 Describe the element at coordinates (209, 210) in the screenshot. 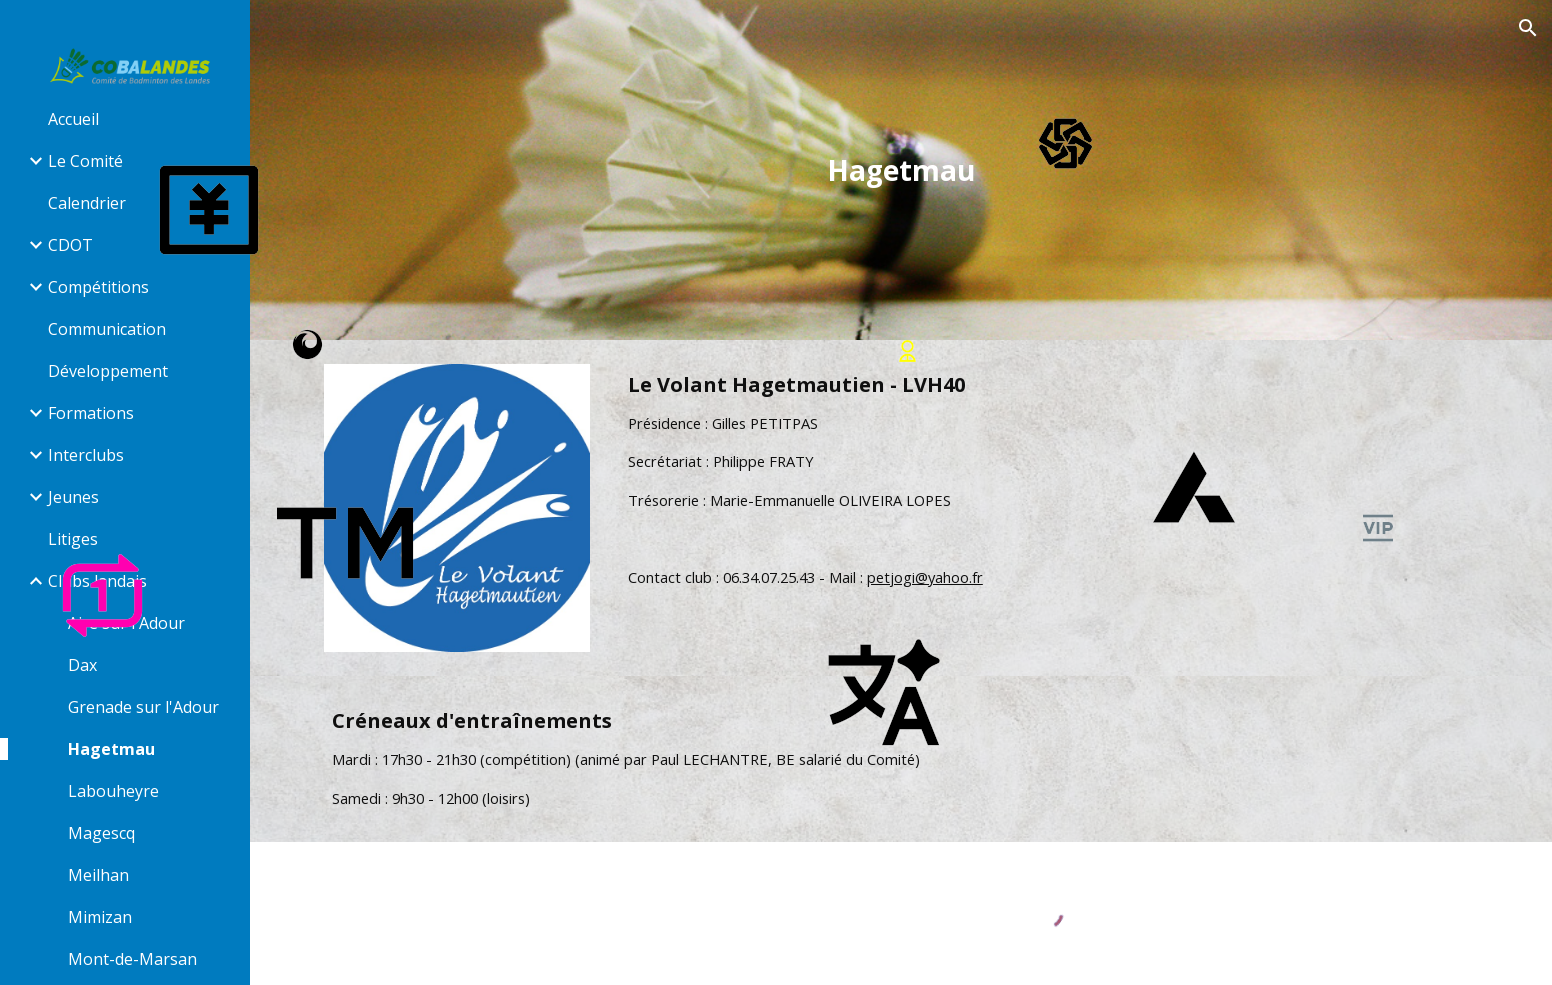

I see `access Chinese yuan payment options` at that location.